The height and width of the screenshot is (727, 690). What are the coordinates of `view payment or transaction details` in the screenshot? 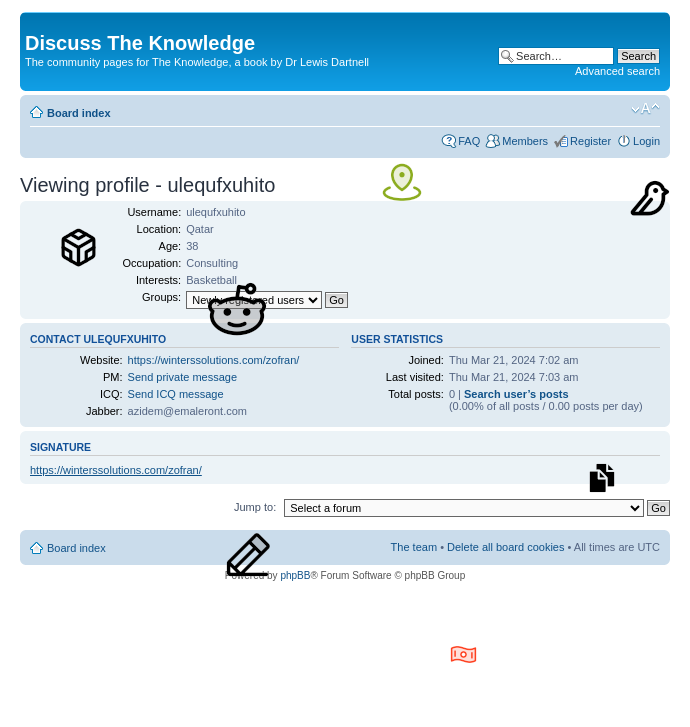 It's located at (463, 654).